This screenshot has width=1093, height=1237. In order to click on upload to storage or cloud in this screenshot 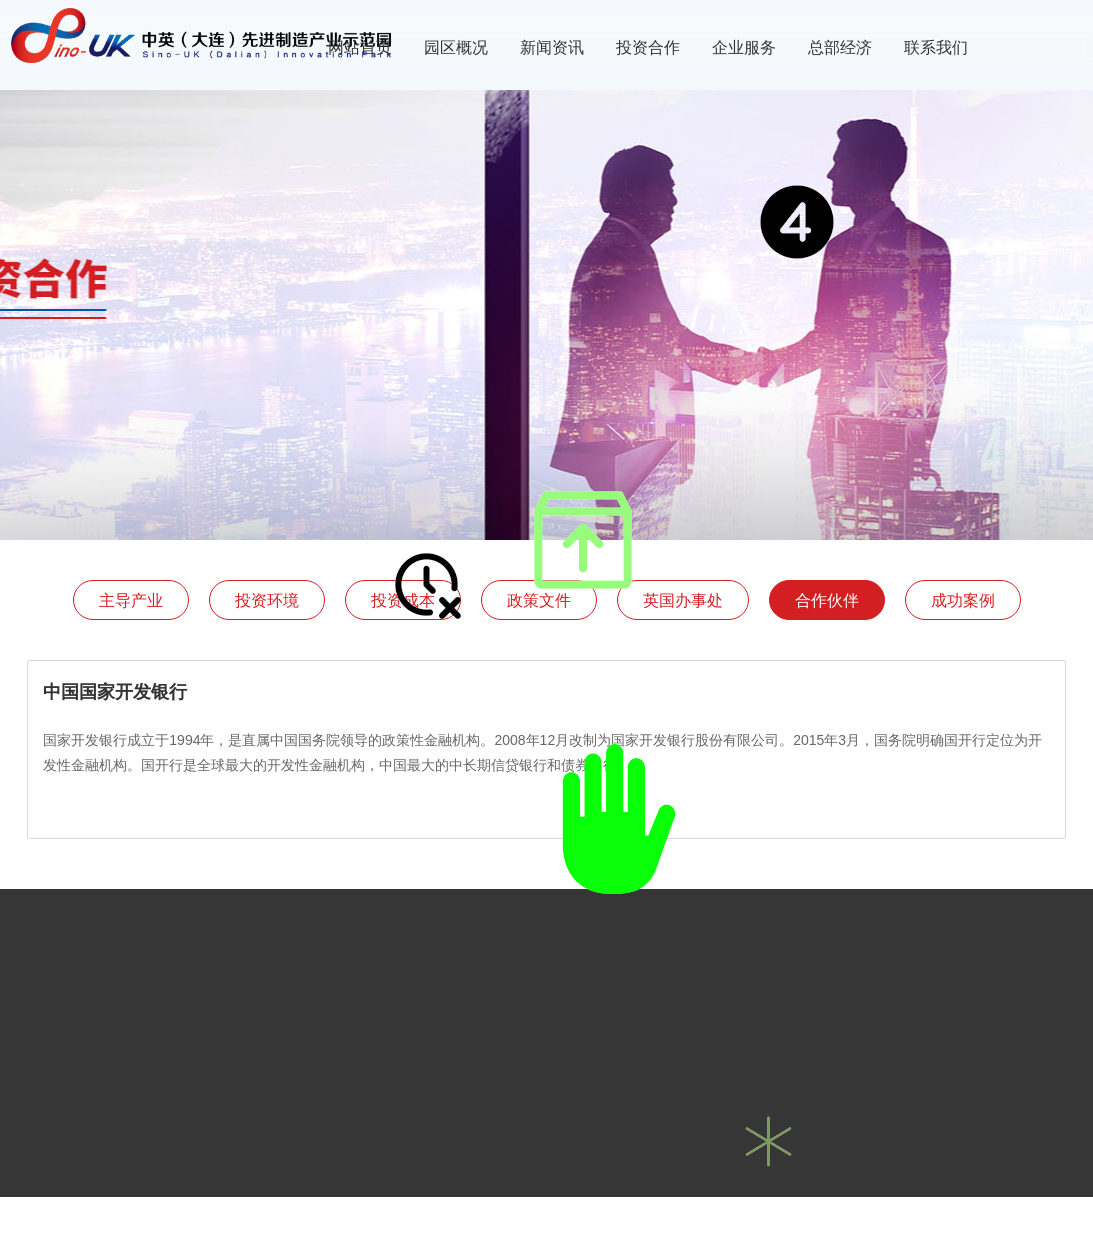, I will do `click(583, 540)`.